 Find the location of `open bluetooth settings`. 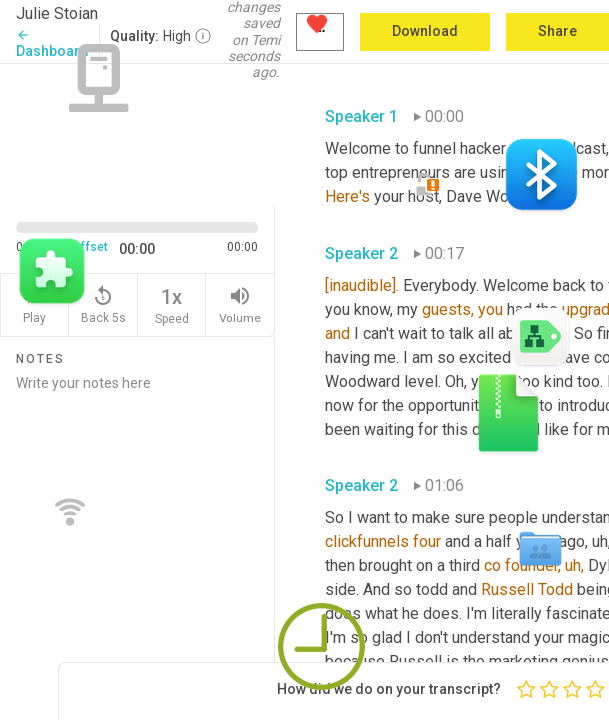

open bluetooth settings is located at coordinates (541, 174).